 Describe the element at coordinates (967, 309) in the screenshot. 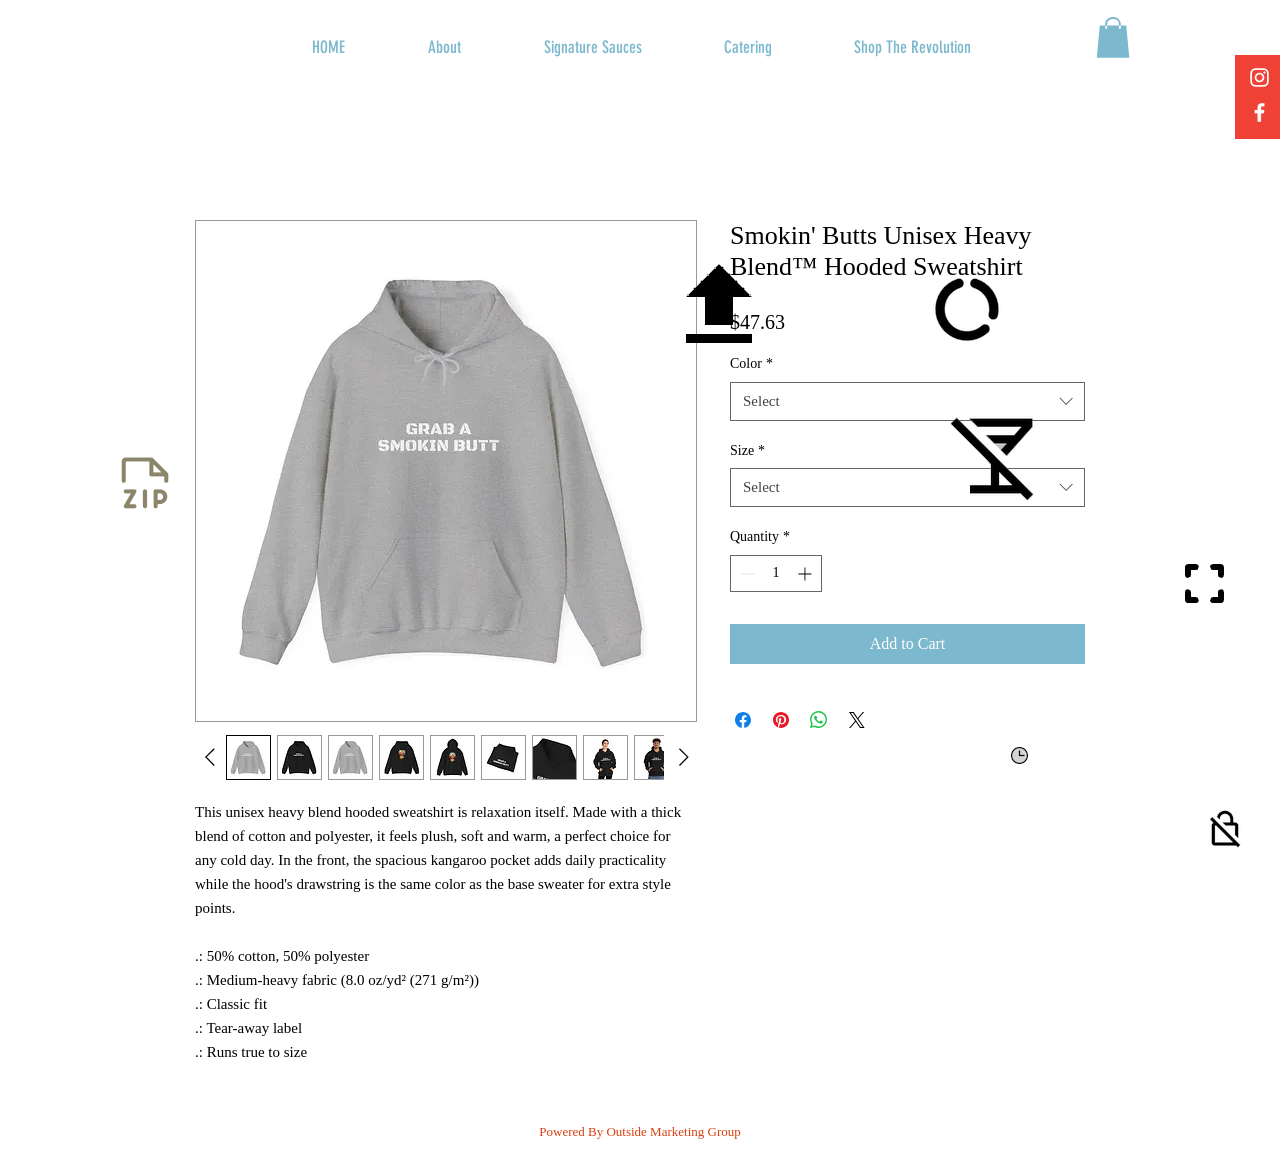

I see `view data usage statistics` at that location.